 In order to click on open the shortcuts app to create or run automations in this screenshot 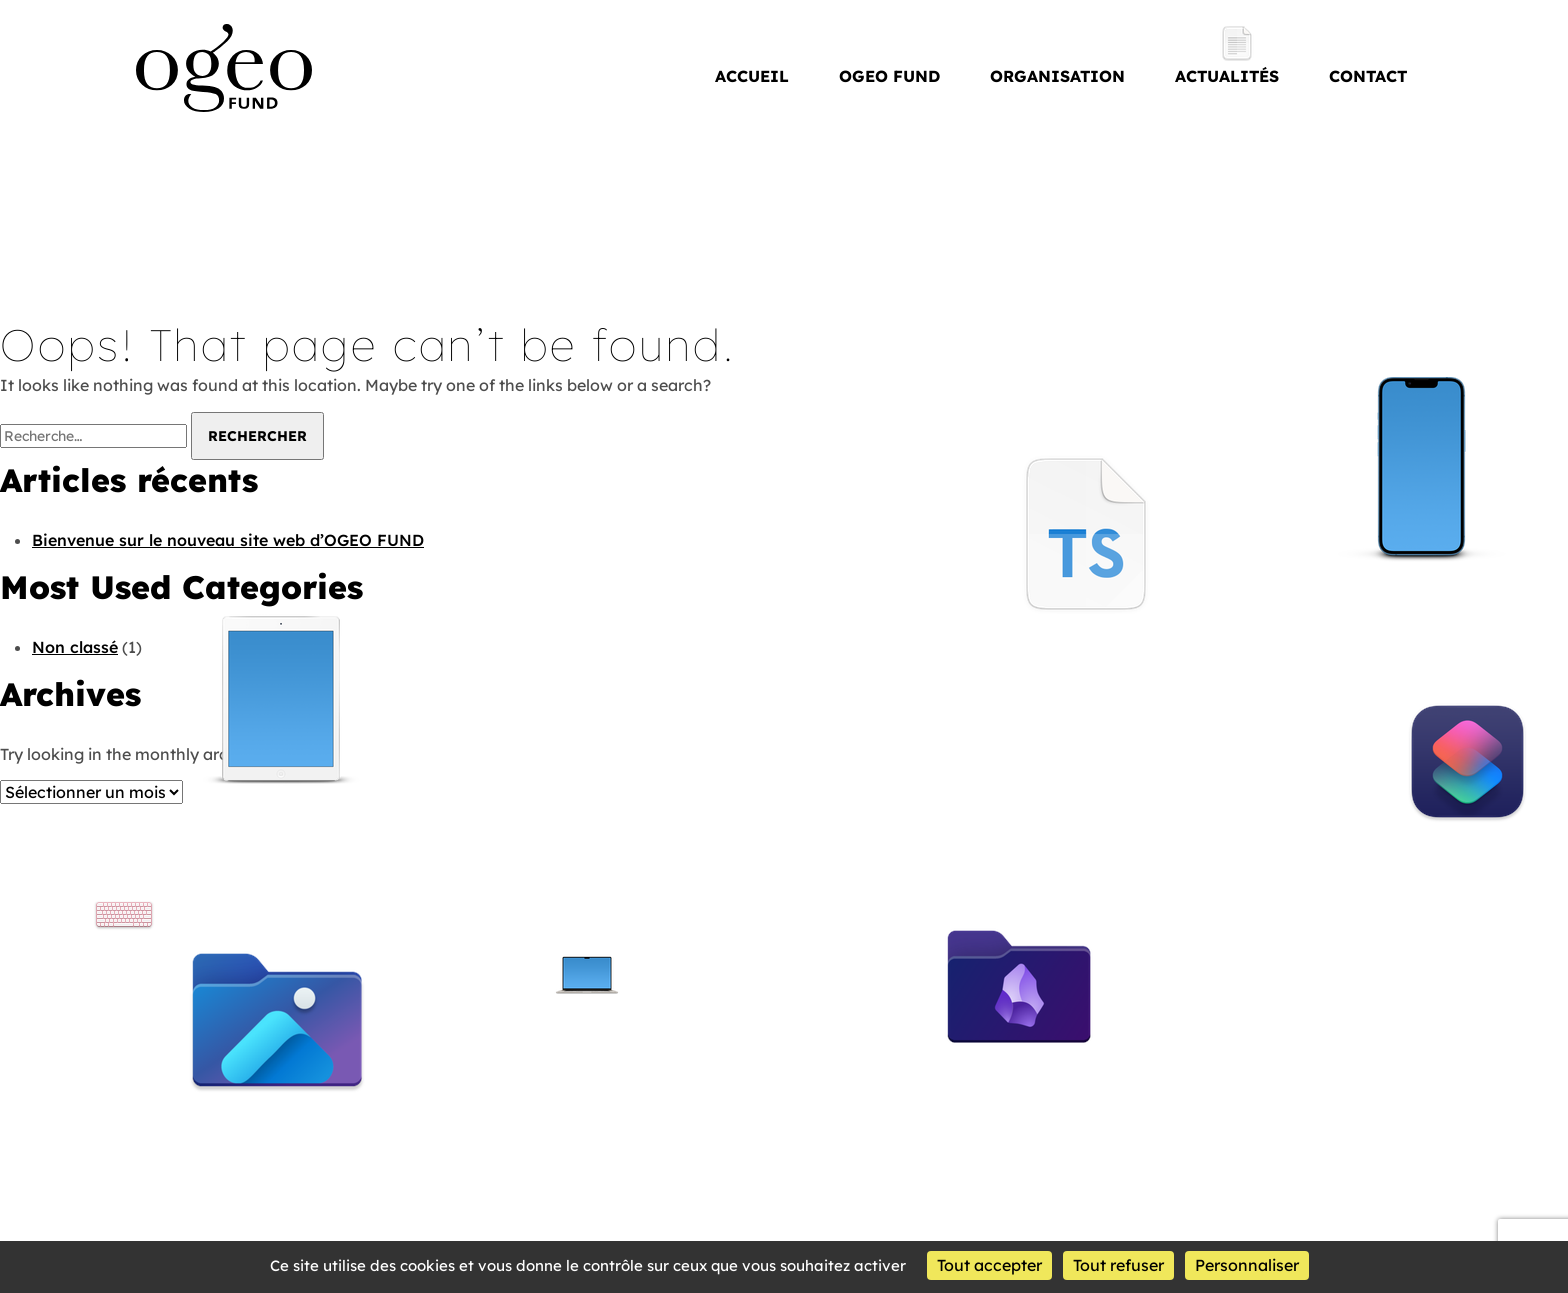, I will do `click(1467, 761)`.